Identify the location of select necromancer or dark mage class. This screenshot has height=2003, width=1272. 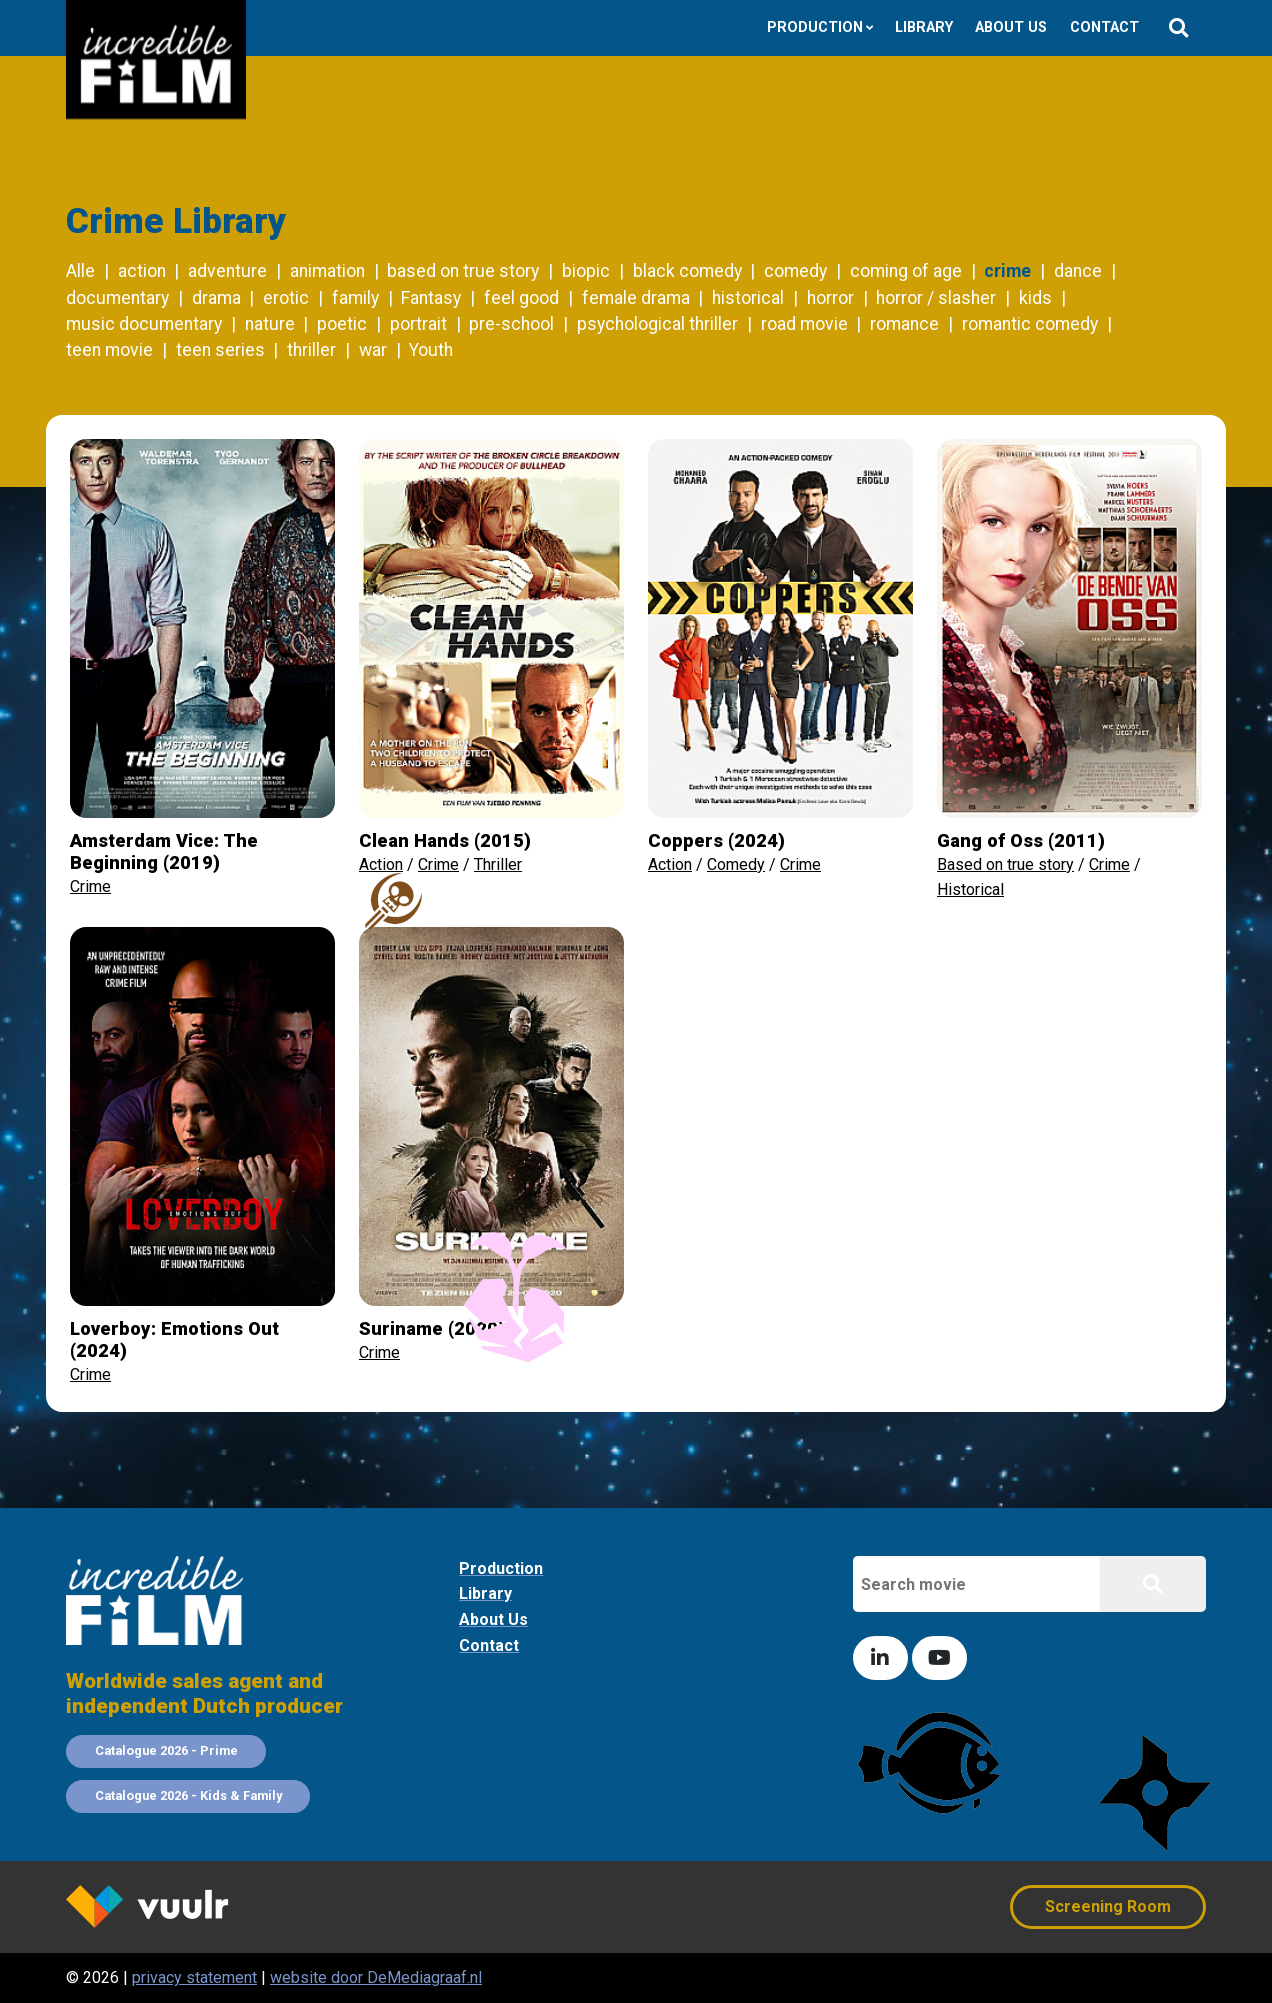
(394, 901).